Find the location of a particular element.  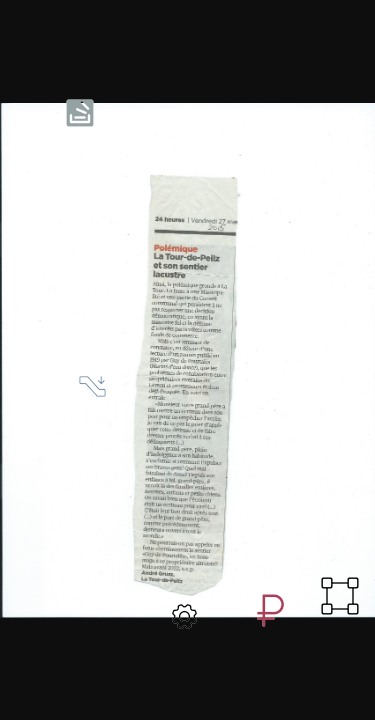

visit stack overflow for developer help is located at coordinates (80, 113).